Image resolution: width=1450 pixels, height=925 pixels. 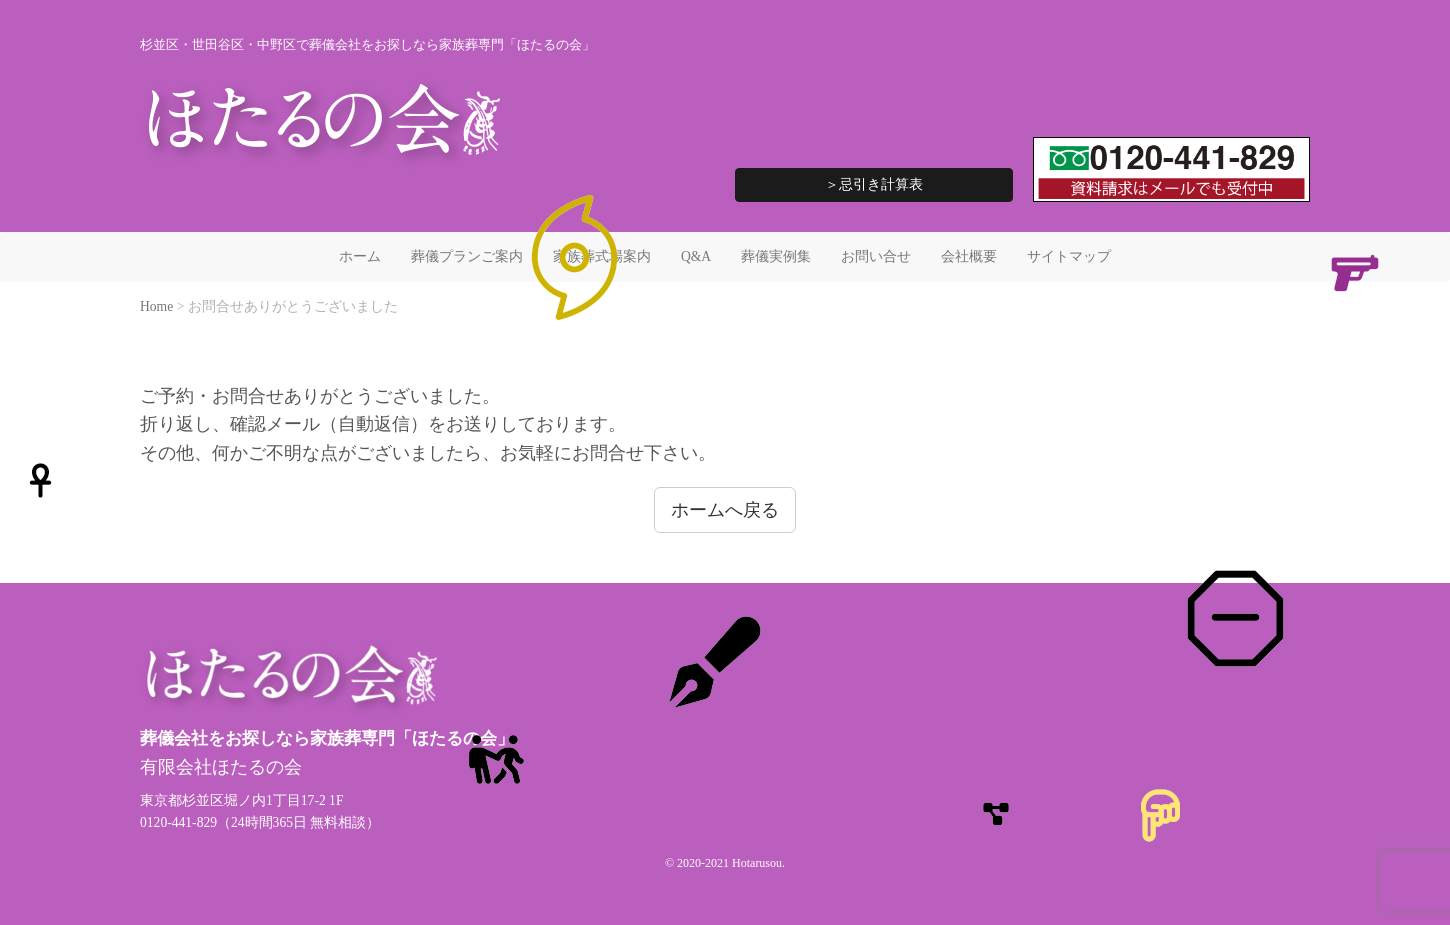 I want to click on indicates hurricane or tropical storm warning, so click(x=574, y=257).